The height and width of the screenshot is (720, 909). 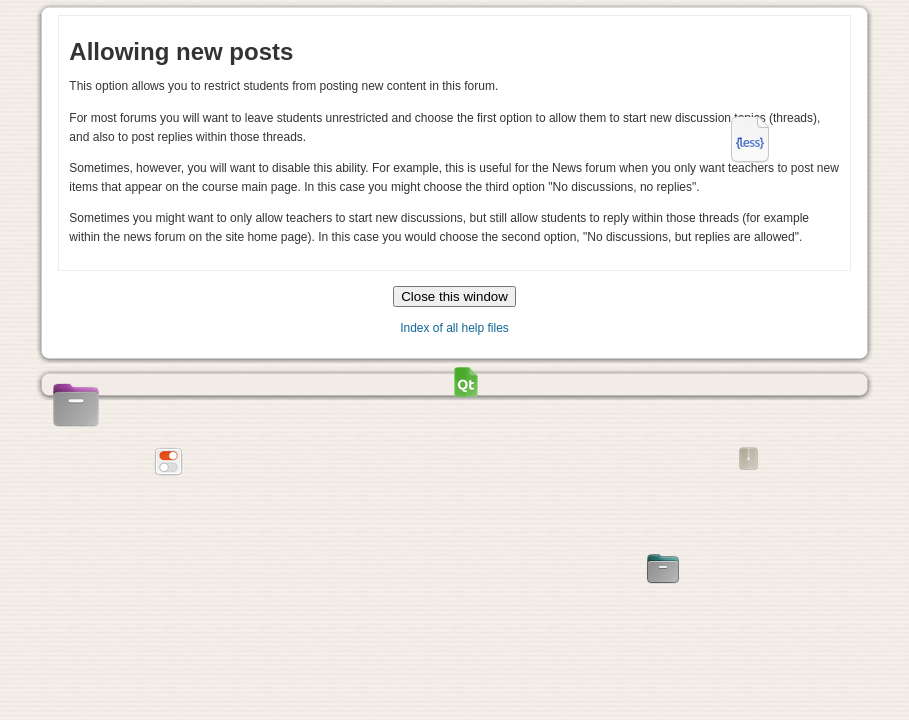 I want to click on open the file manager, so click(x=663, y=568).